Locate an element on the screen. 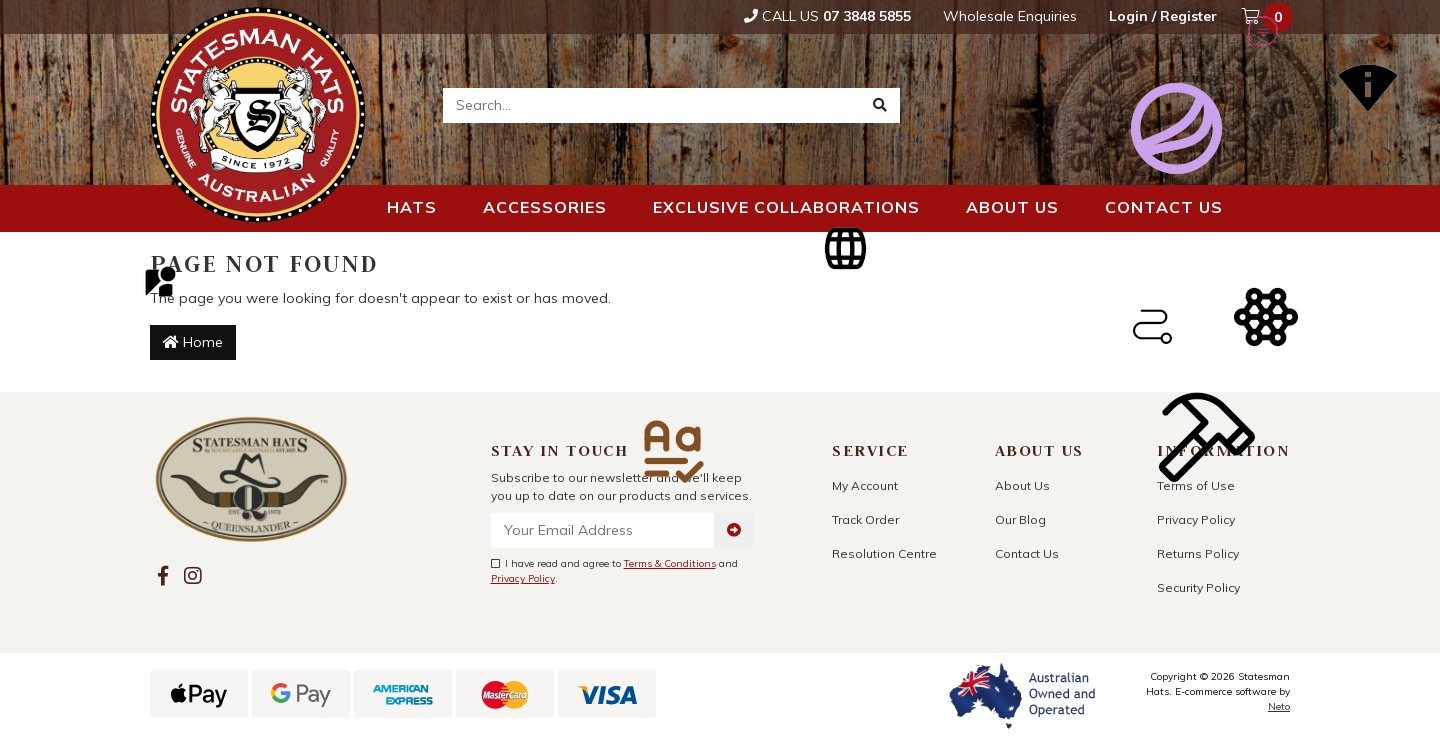  view star-ring network topology is located at coordinates (1266, 317).